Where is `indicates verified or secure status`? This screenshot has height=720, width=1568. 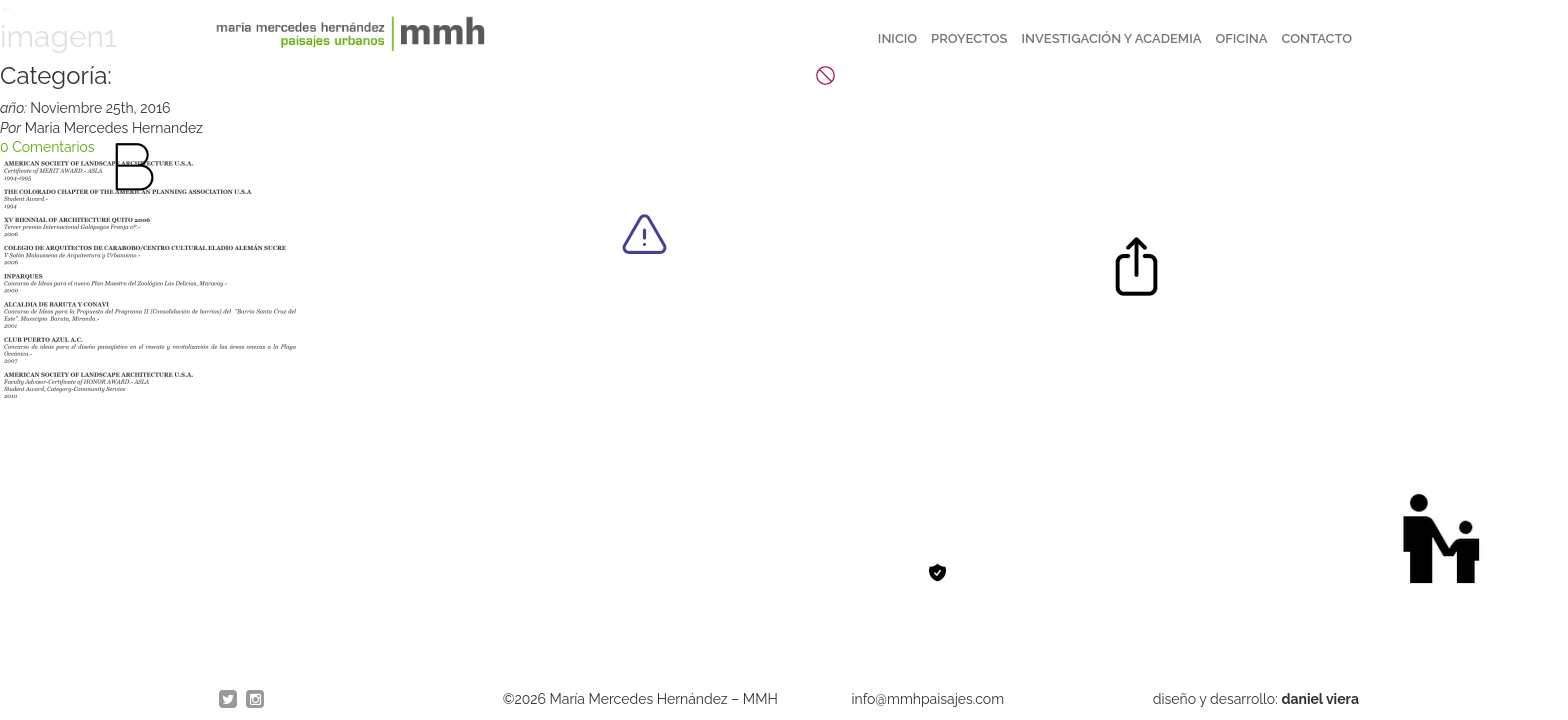
indicates verified or secure status is located at coordinates (937, 572).